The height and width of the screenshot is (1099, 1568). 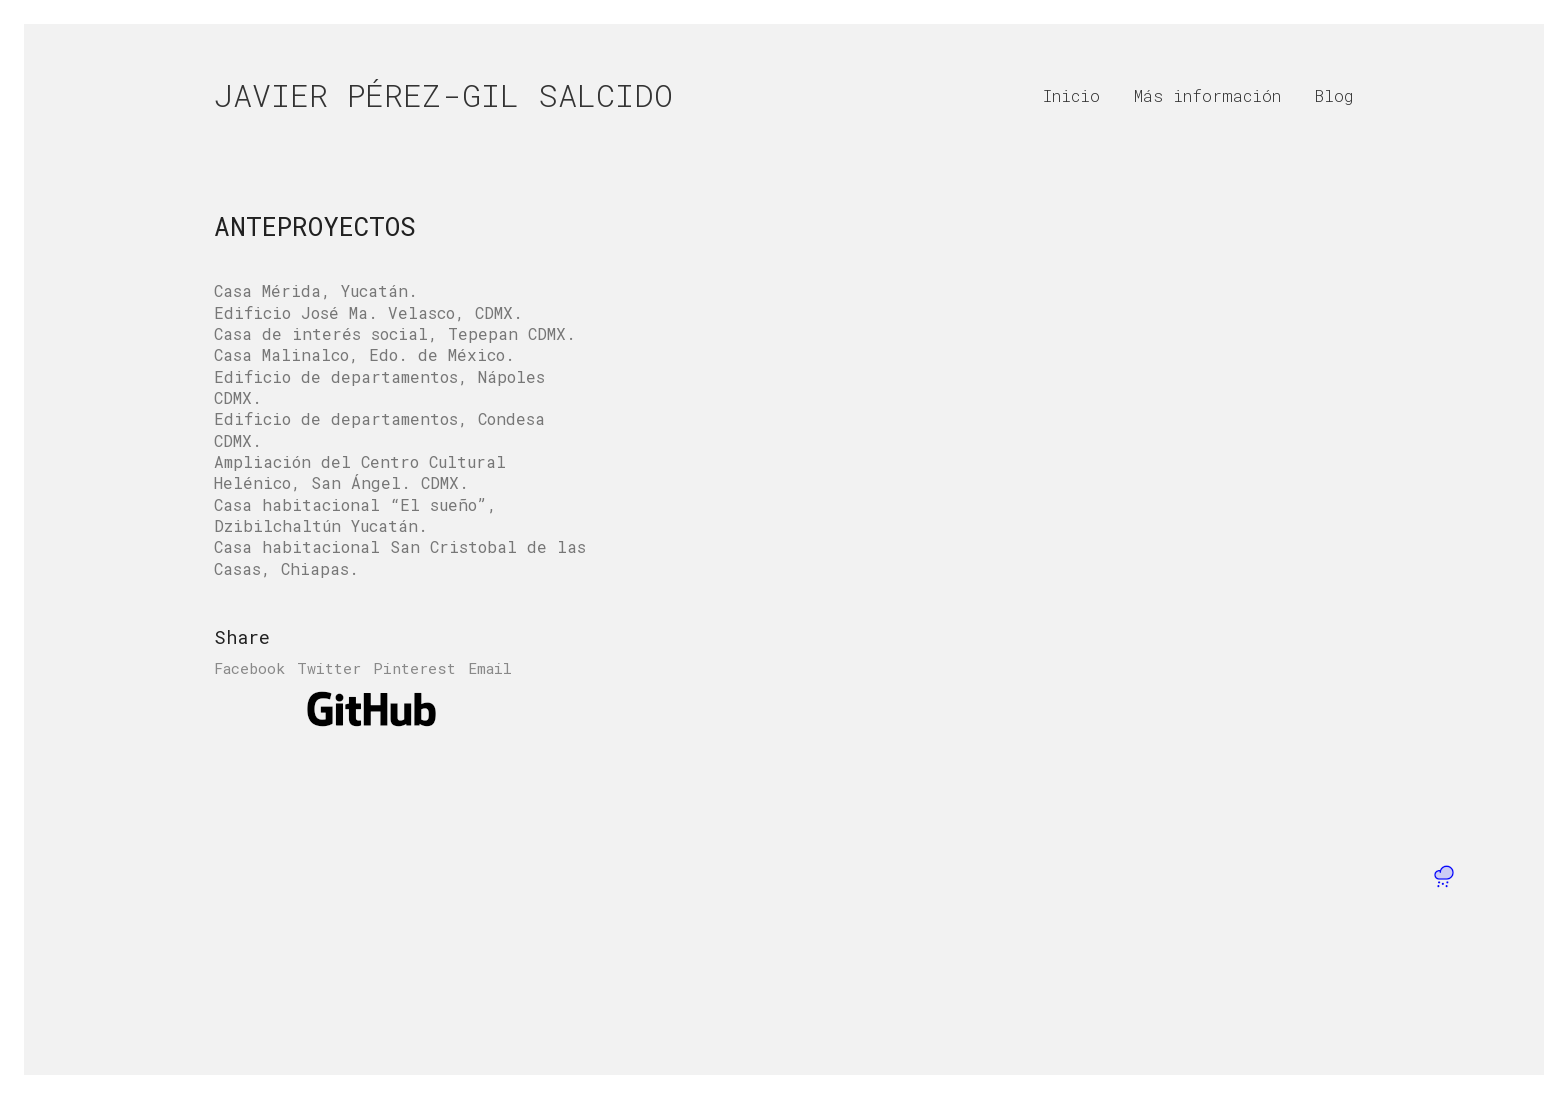 What do you see at coordinates (1444, 876) in the screenshot?
I see `indicates snowy weather conditions` at bounding box center [1444, 876].